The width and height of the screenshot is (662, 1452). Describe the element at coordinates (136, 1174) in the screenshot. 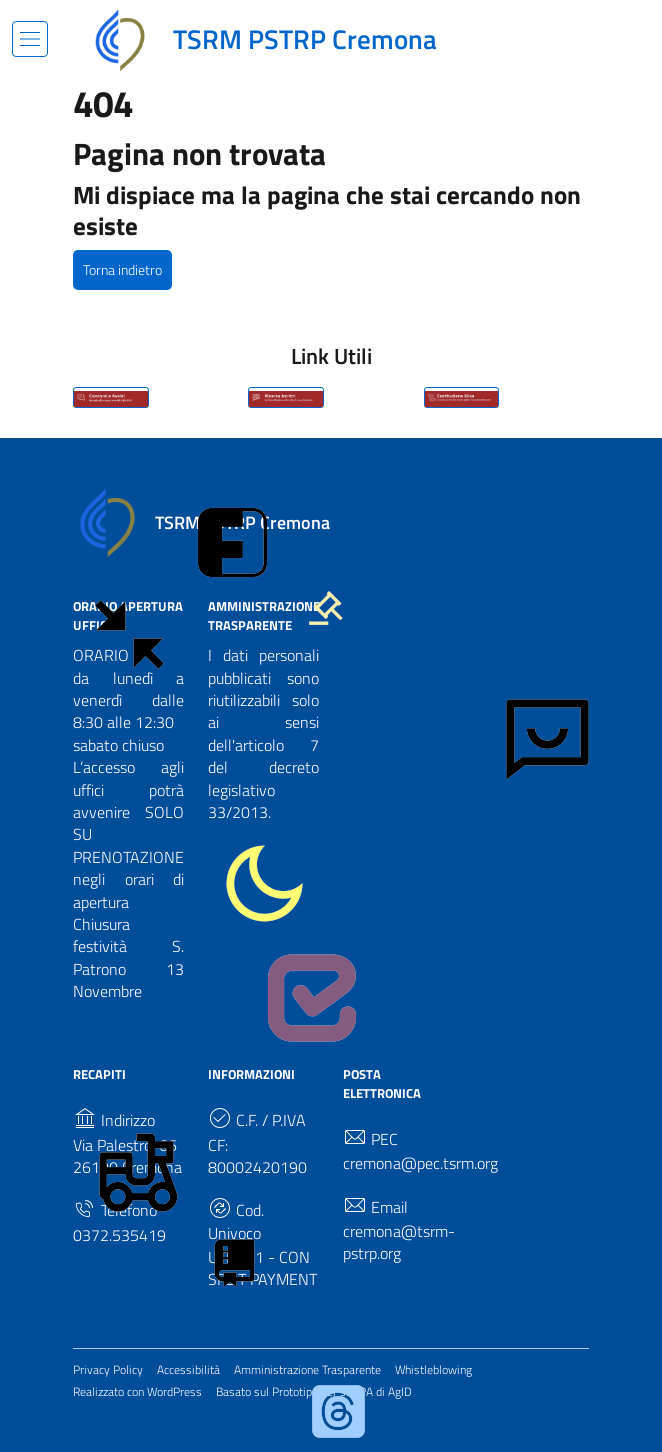

I see `select e-bike as transportation mode` at that location.